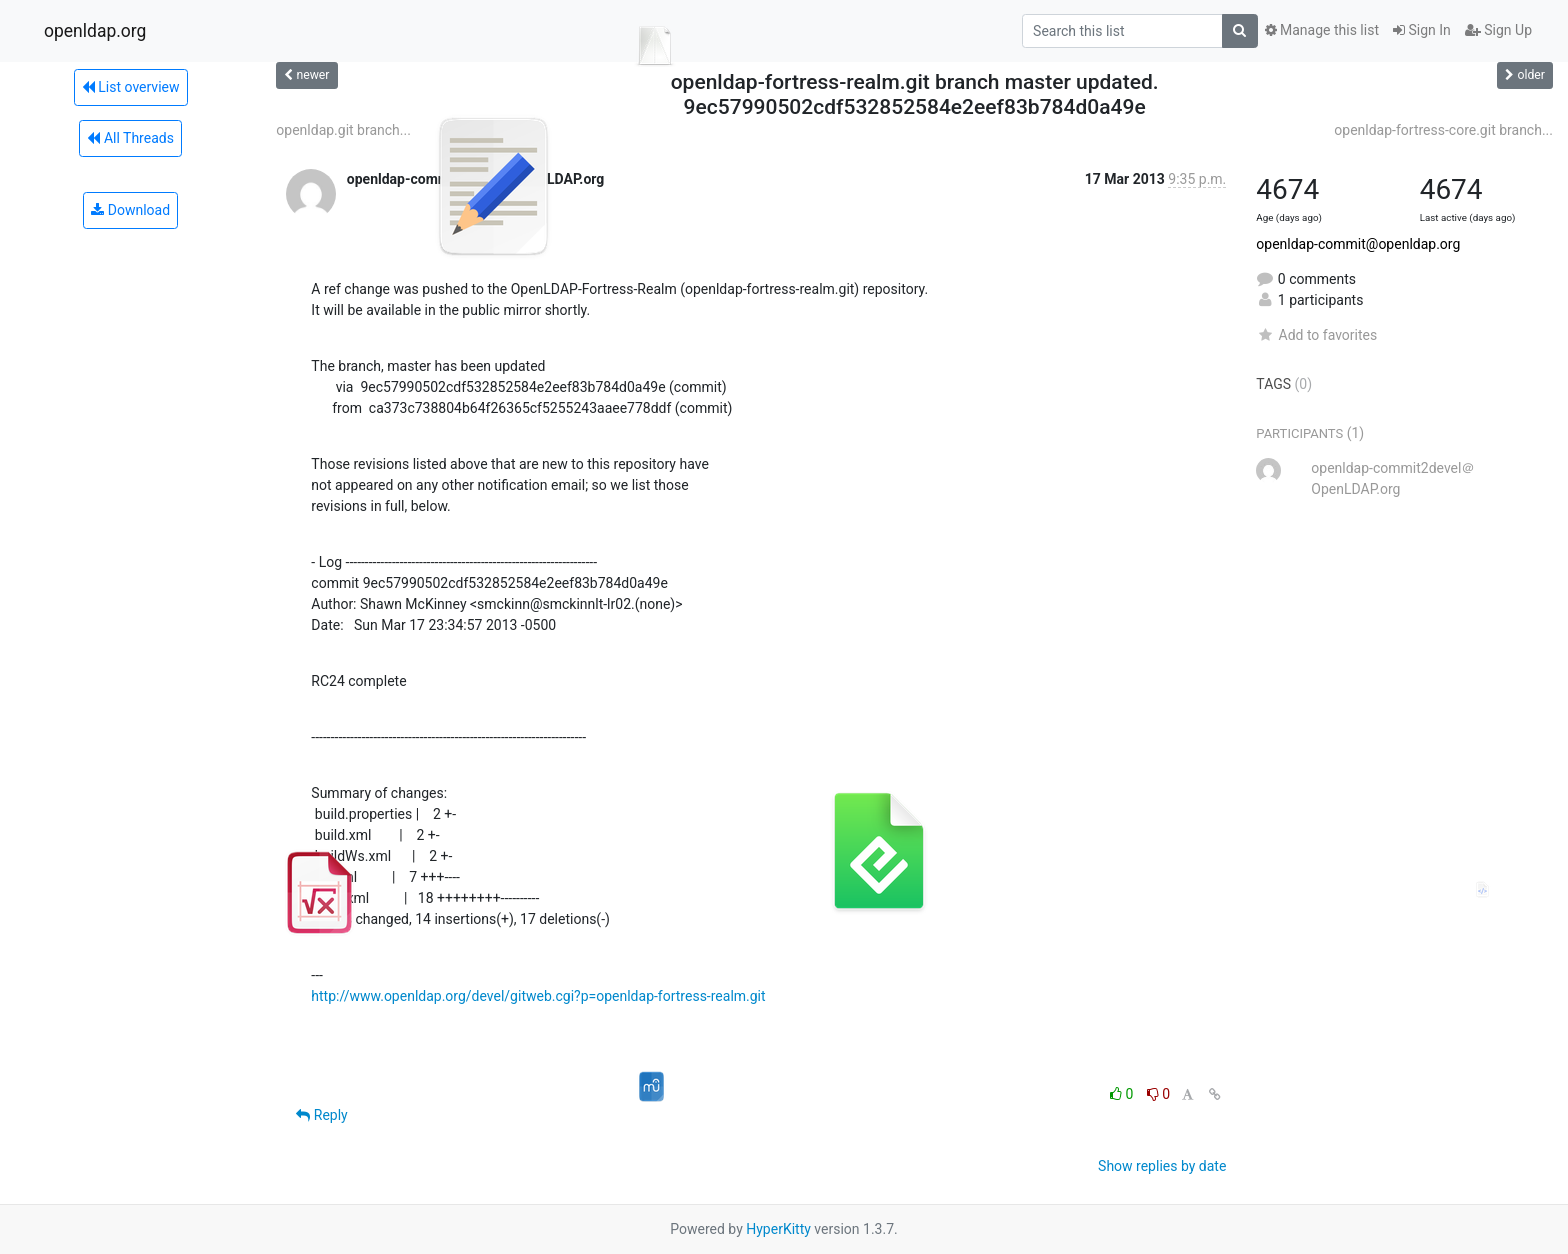  Describe the element at coordinates (879, 853) in the screenshot. I see `an epub ebook file` at that location.